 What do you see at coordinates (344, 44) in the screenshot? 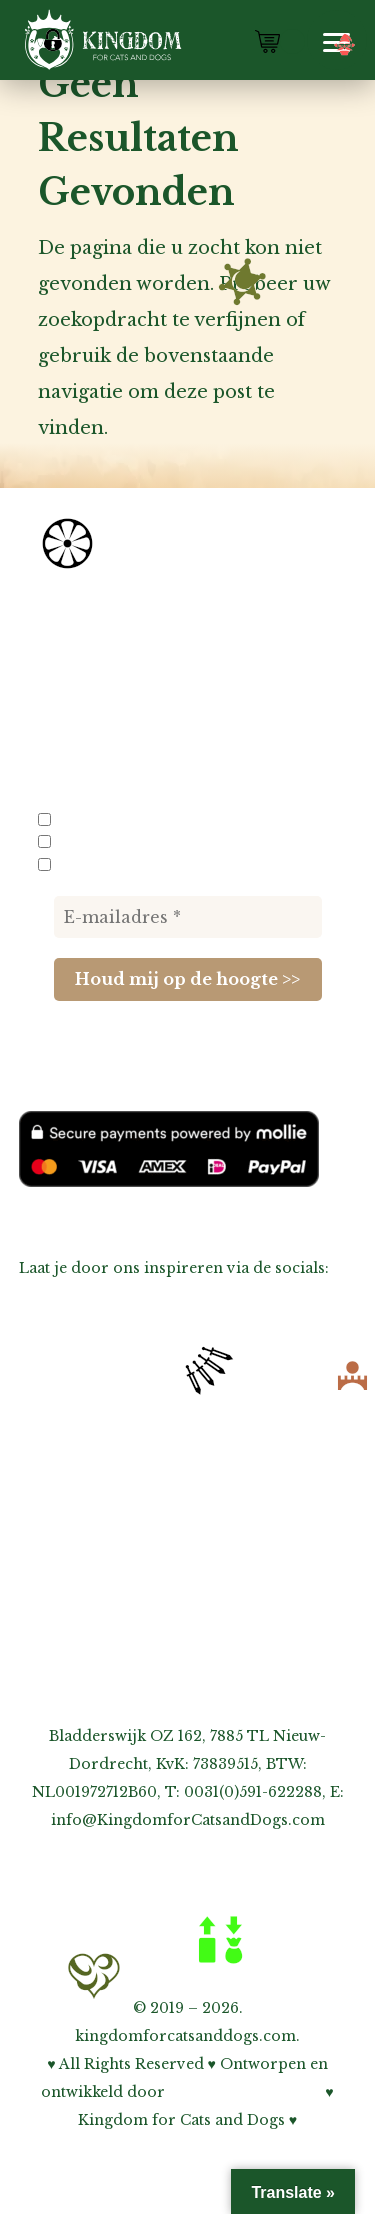
I see `access wizard or mage character class` at bounding box center [344, 44].